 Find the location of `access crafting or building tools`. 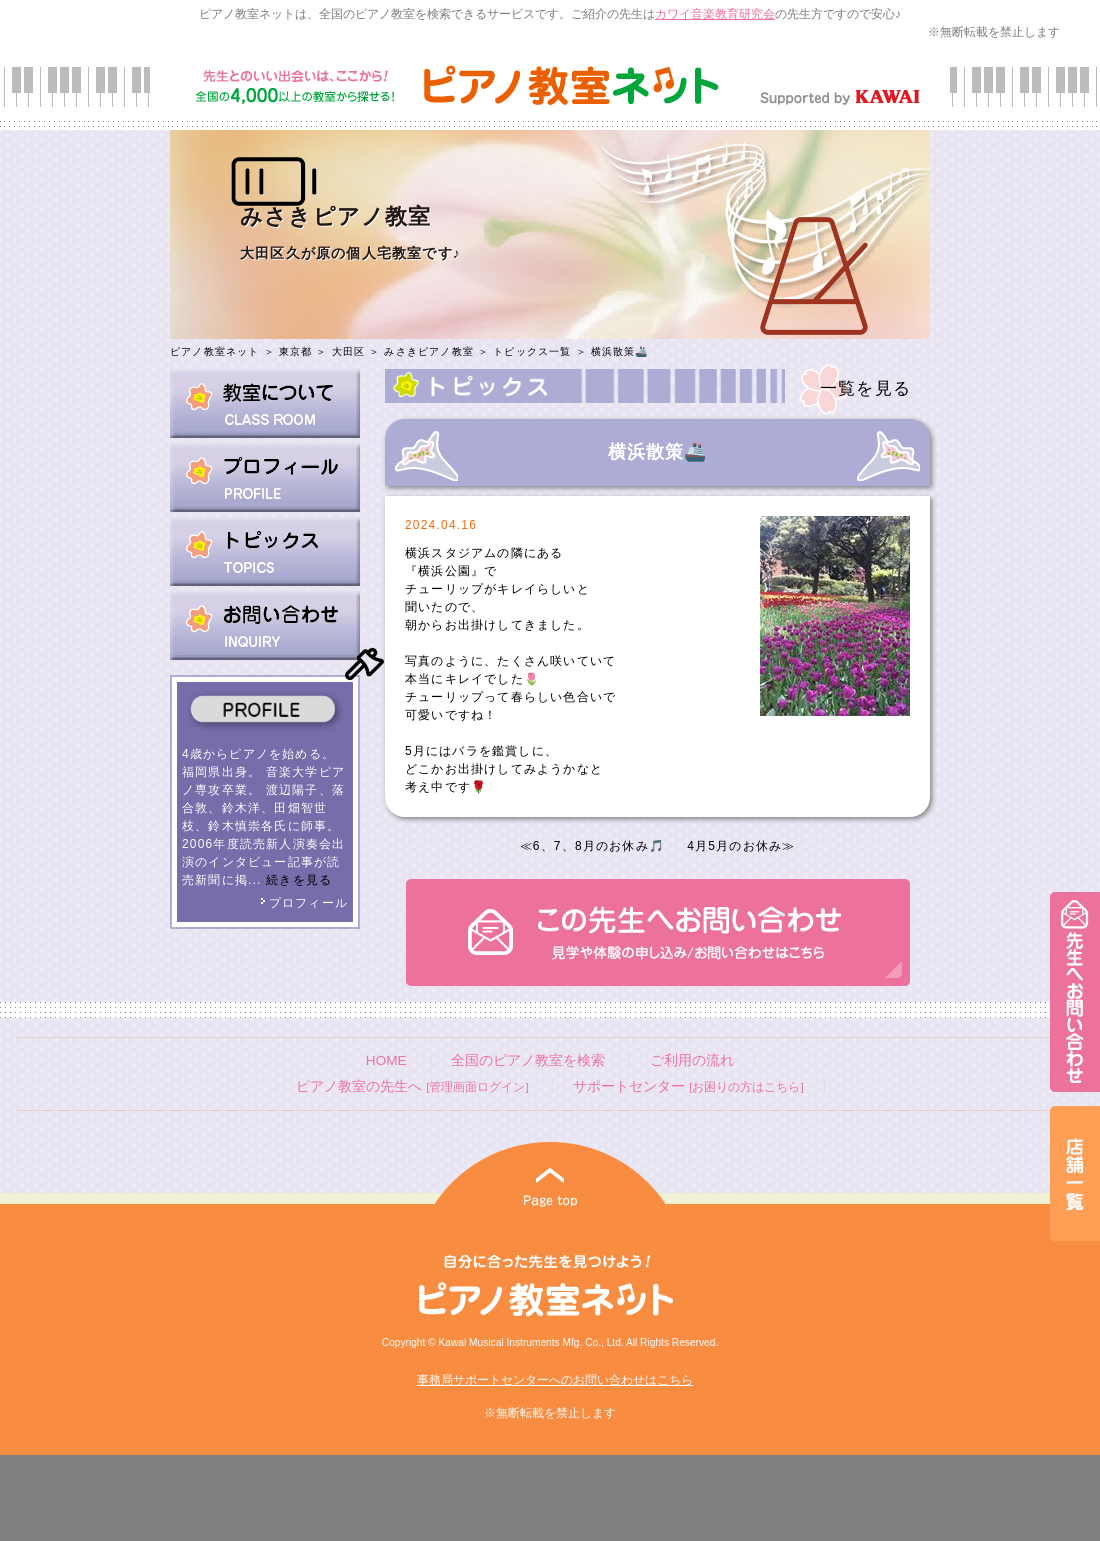

access crafting or building tools is located at coordinates (364, 665).